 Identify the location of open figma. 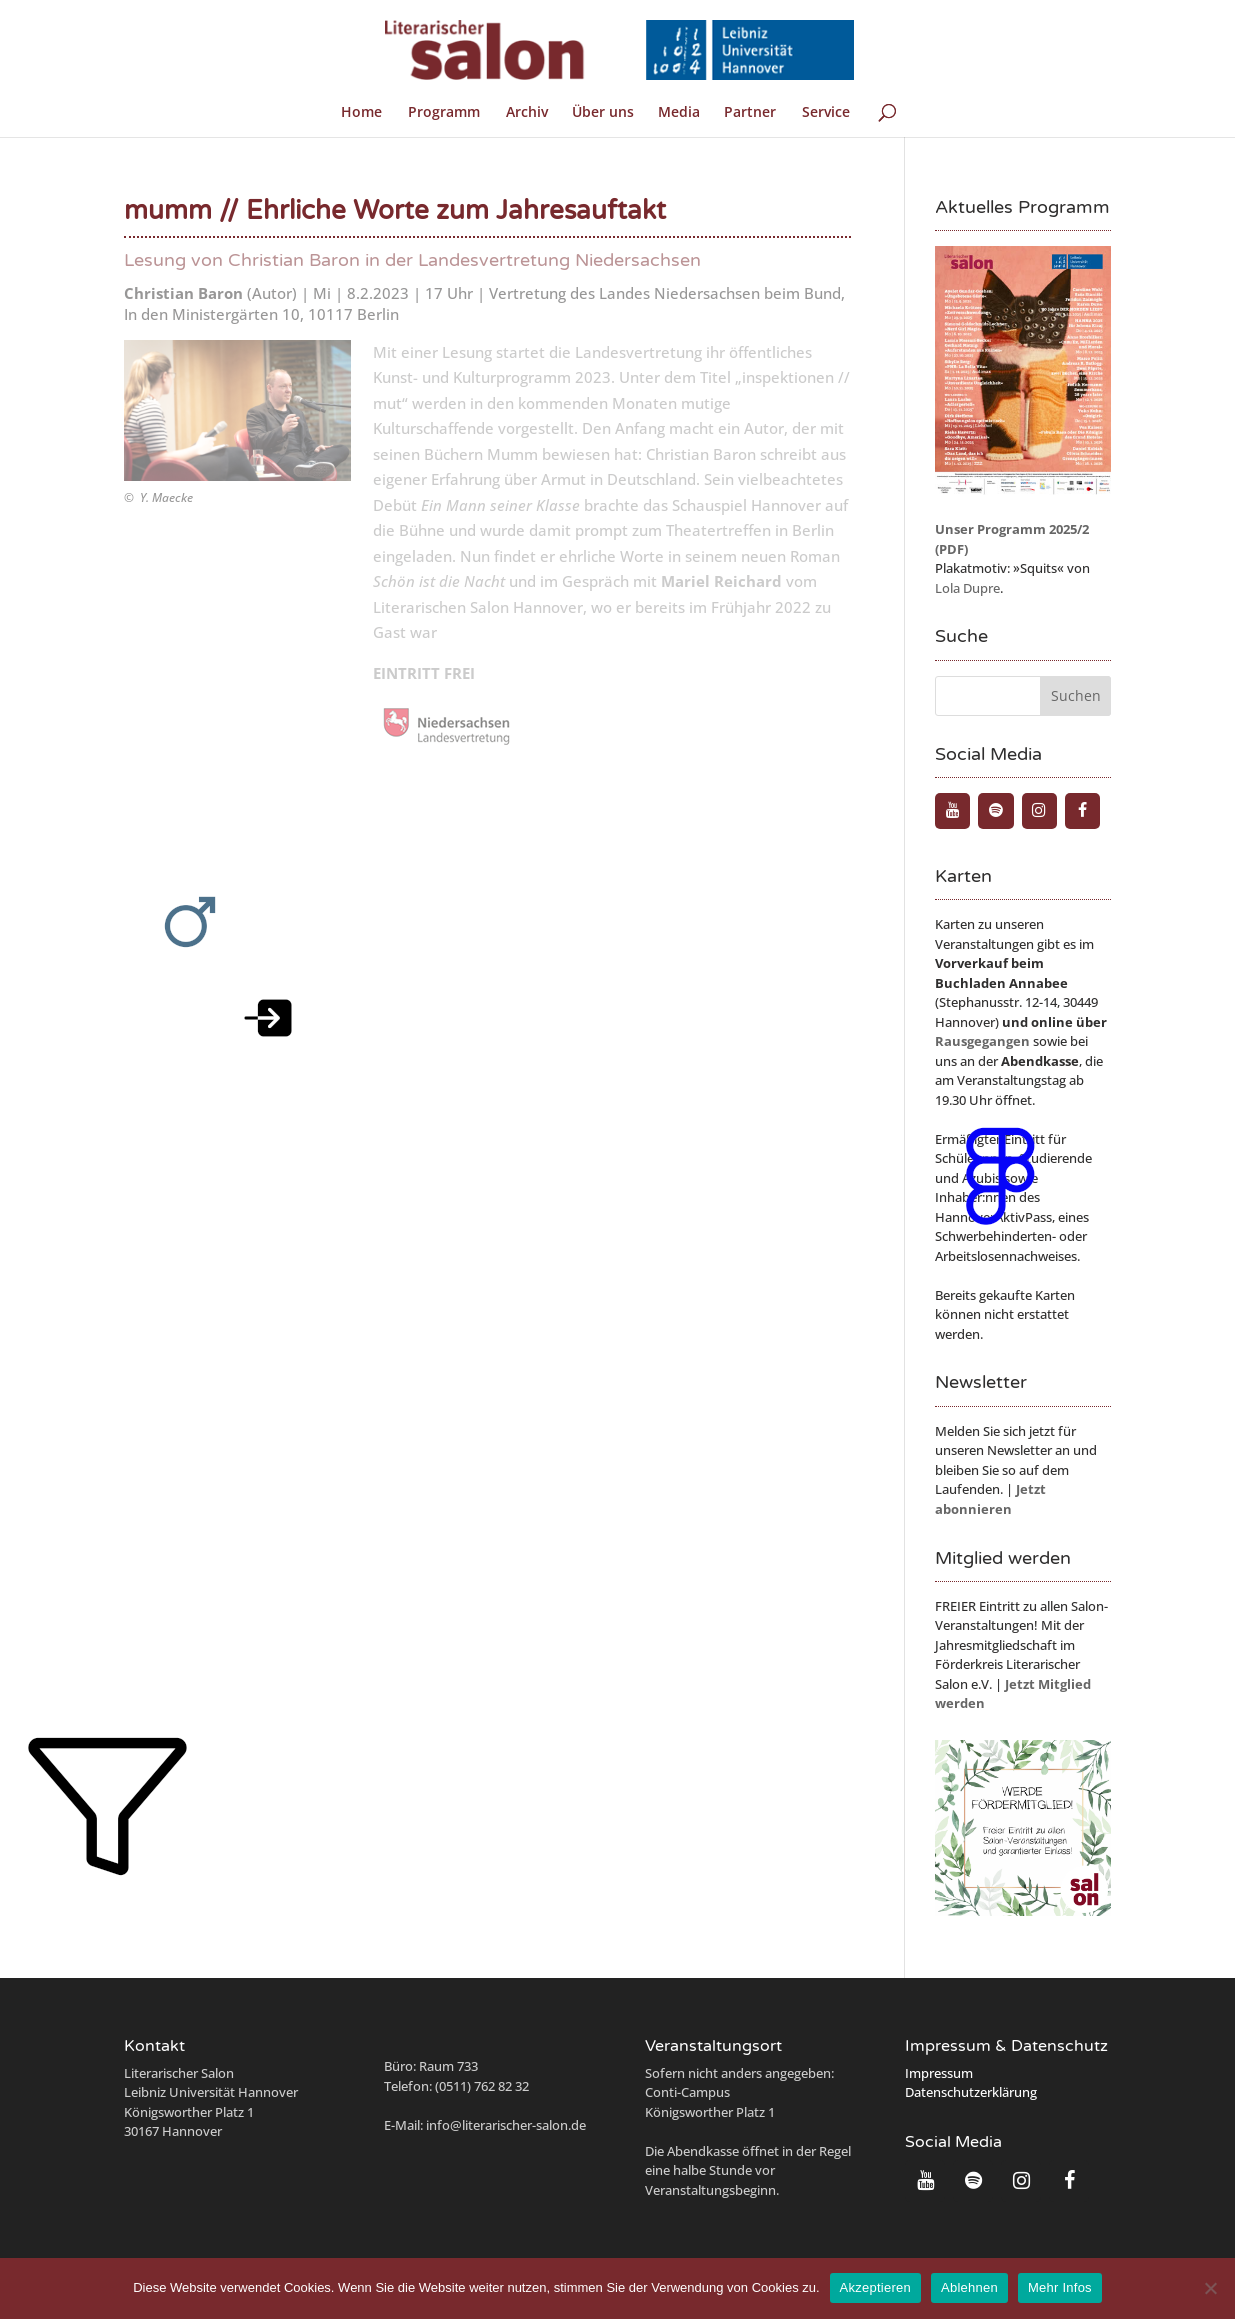
(998, 1174).